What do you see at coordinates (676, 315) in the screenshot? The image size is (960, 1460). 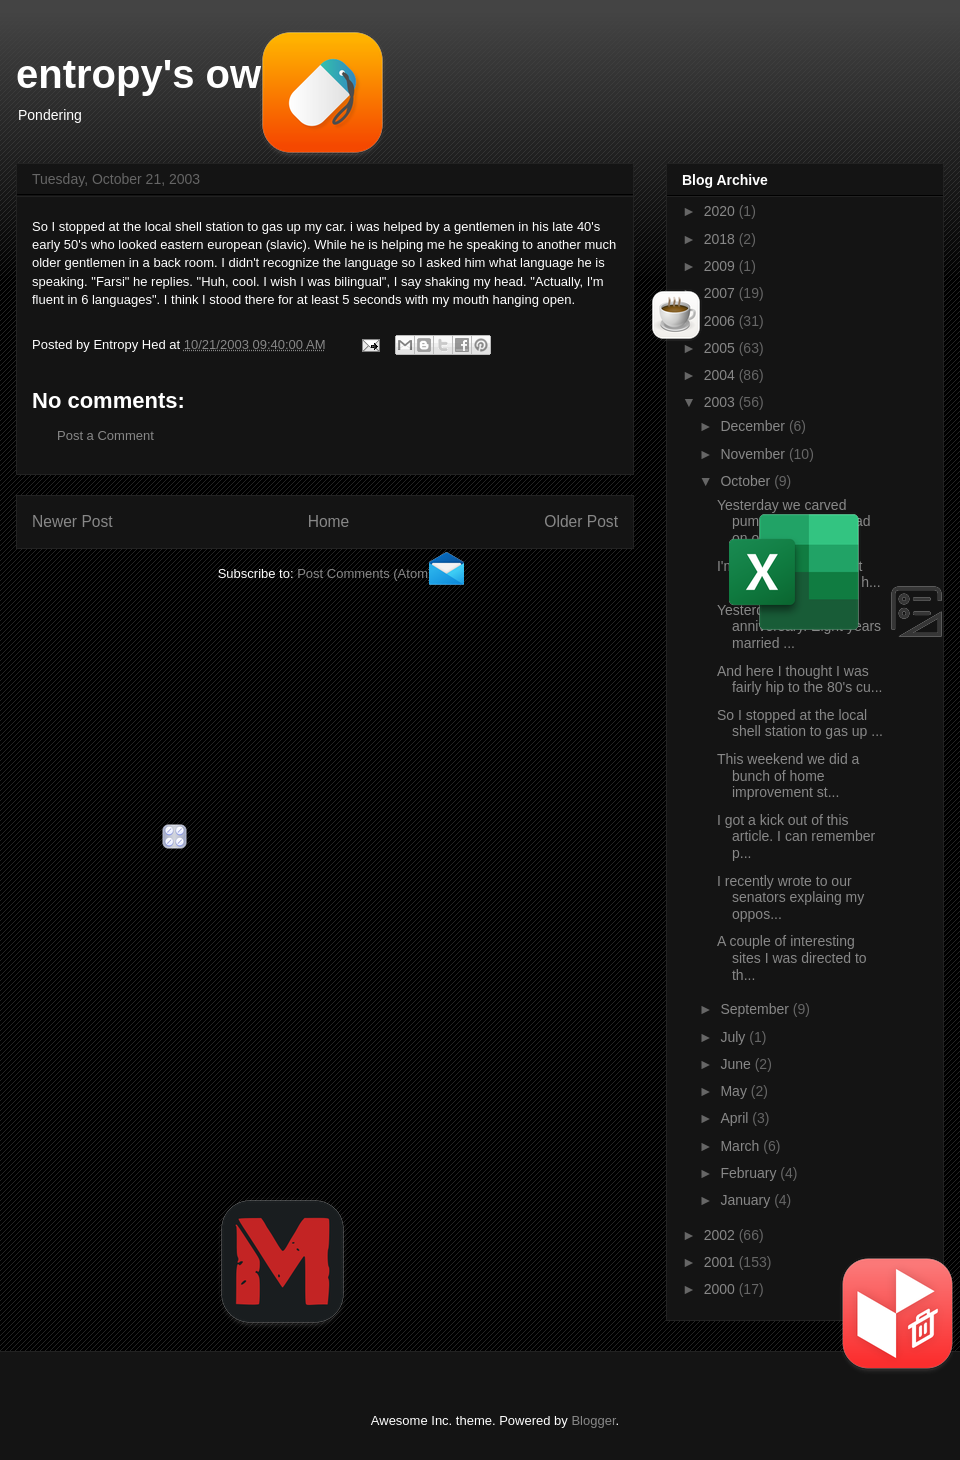 I see `launch caffeine app to prevent sleep mode` at bounding box center [676, 315].